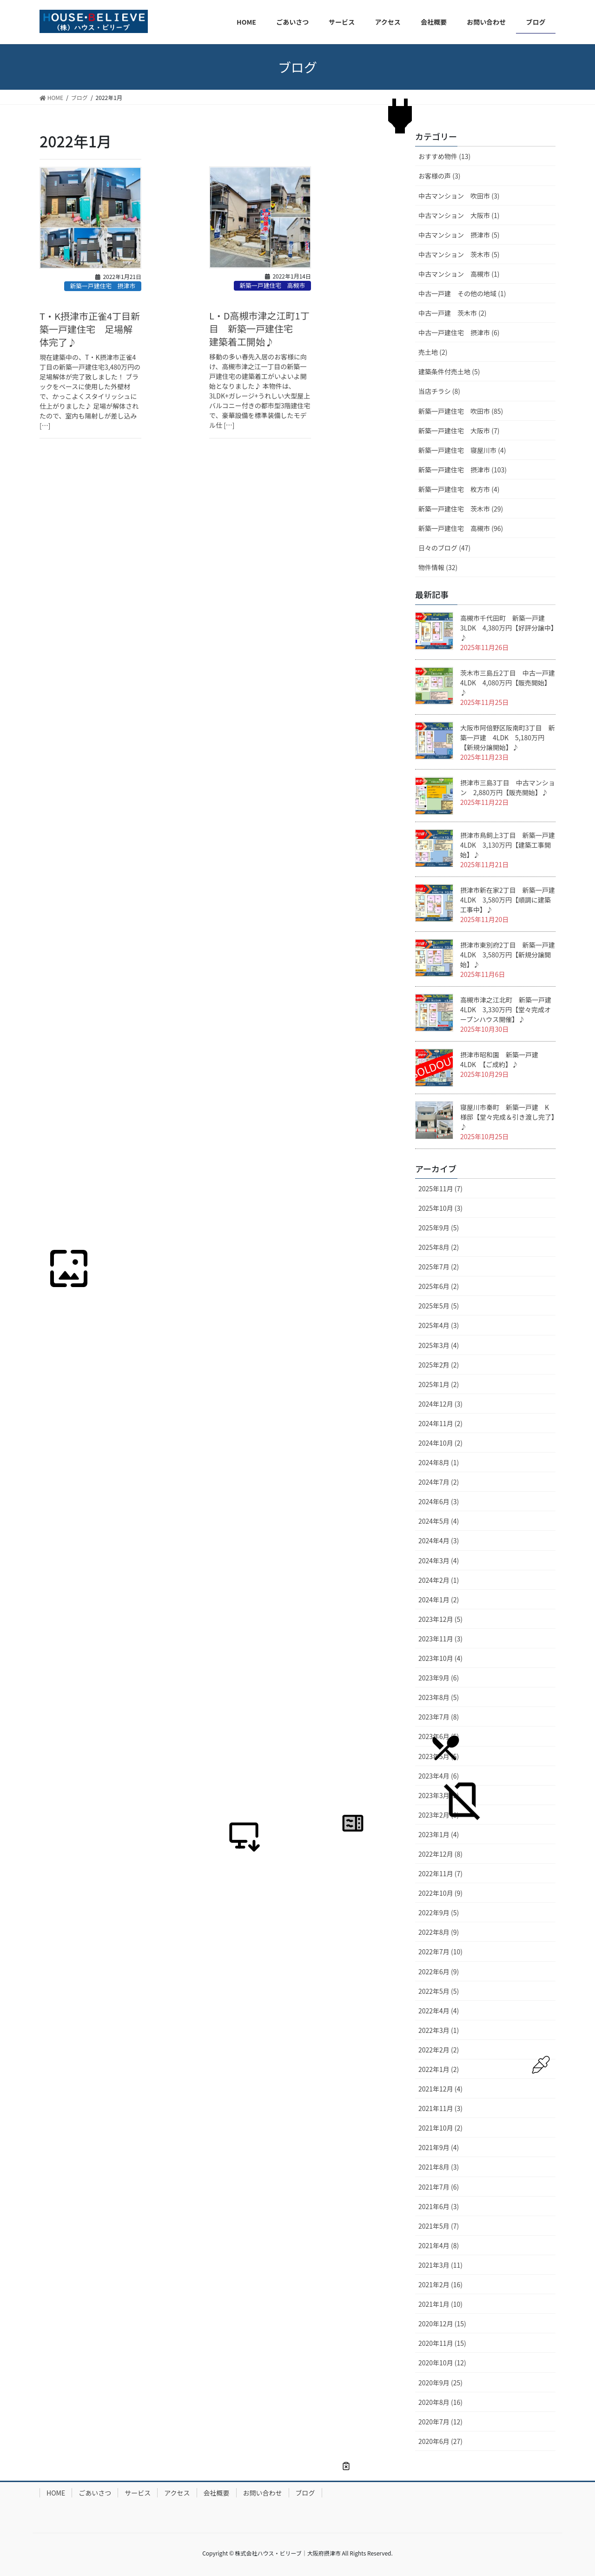 The height and width of the screenshot is (2576, 595). Describe the element at coordinates (353, 1823) in the screenshot. I see `microwave or kitchen appliance control` at that location.